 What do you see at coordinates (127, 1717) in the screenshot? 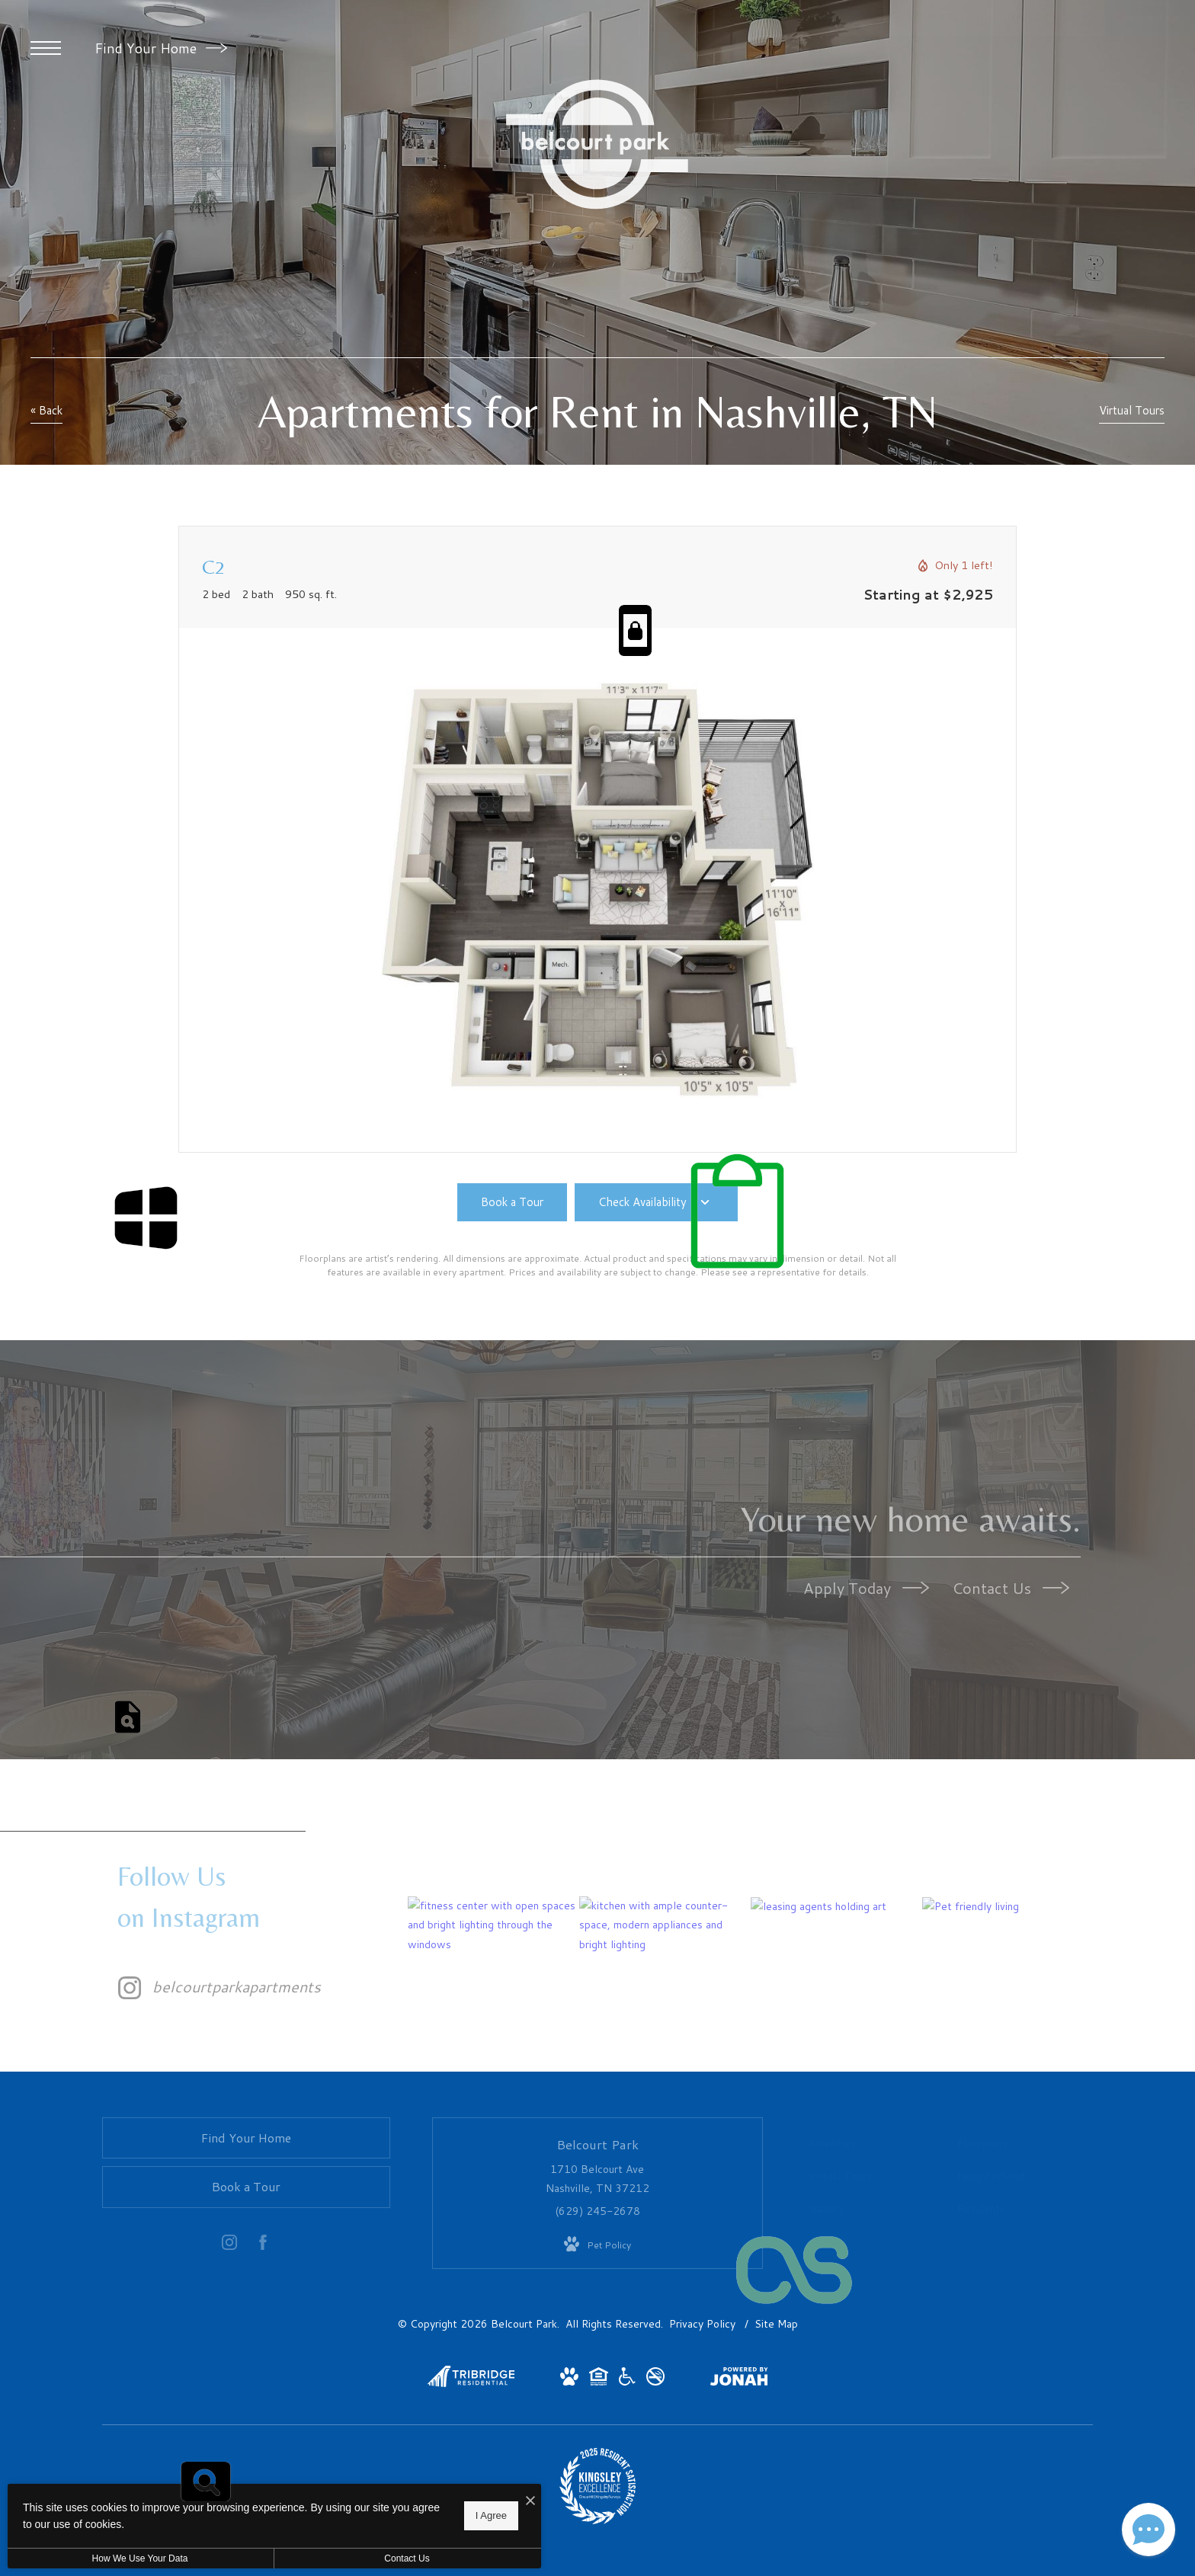
I see `search within document` at bounding box center [127, 1717].